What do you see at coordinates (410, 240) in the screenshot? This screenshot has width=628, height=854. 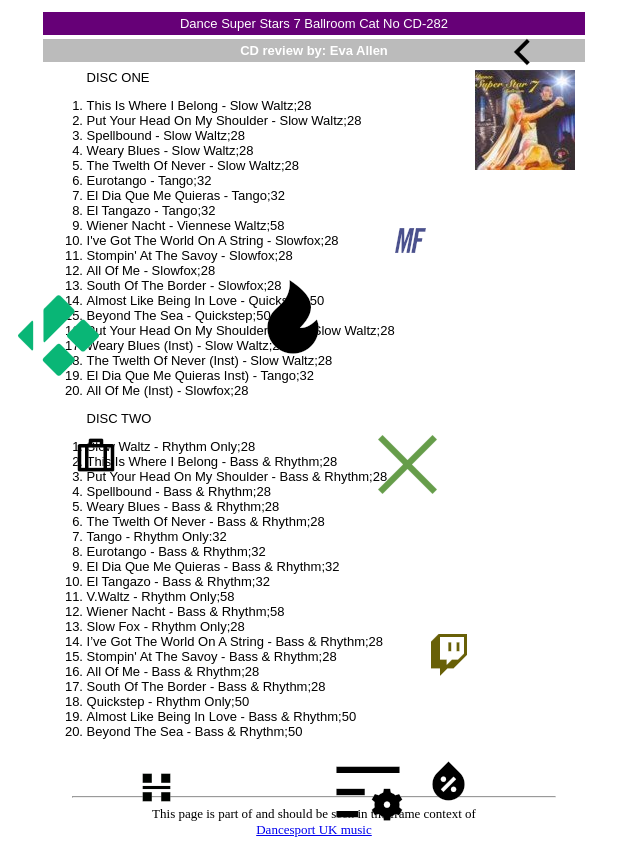 I see `visit MetaFilter community website` at bounding box center [410, 240].